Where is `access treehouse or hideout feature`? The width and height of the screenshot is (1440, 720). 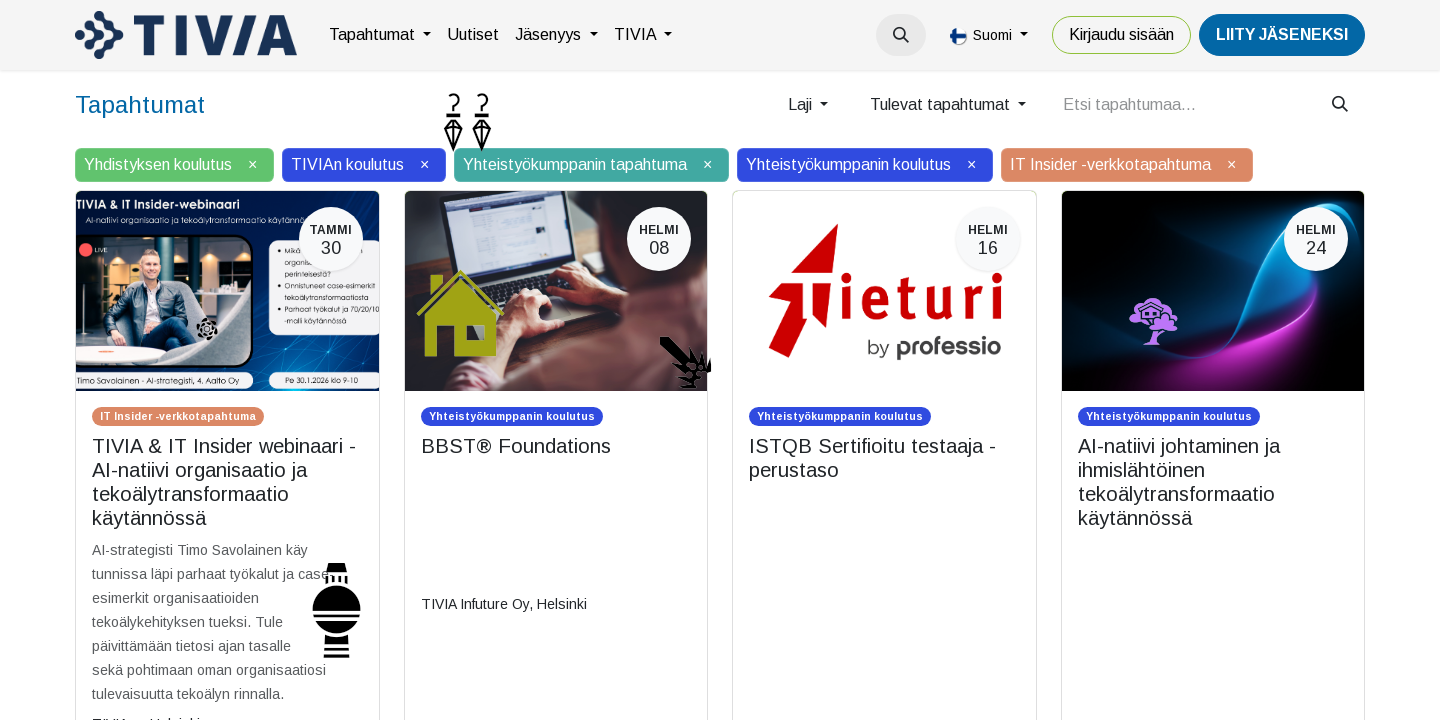
access treehouse or hideout feature is located at coordinates (1154, 321).